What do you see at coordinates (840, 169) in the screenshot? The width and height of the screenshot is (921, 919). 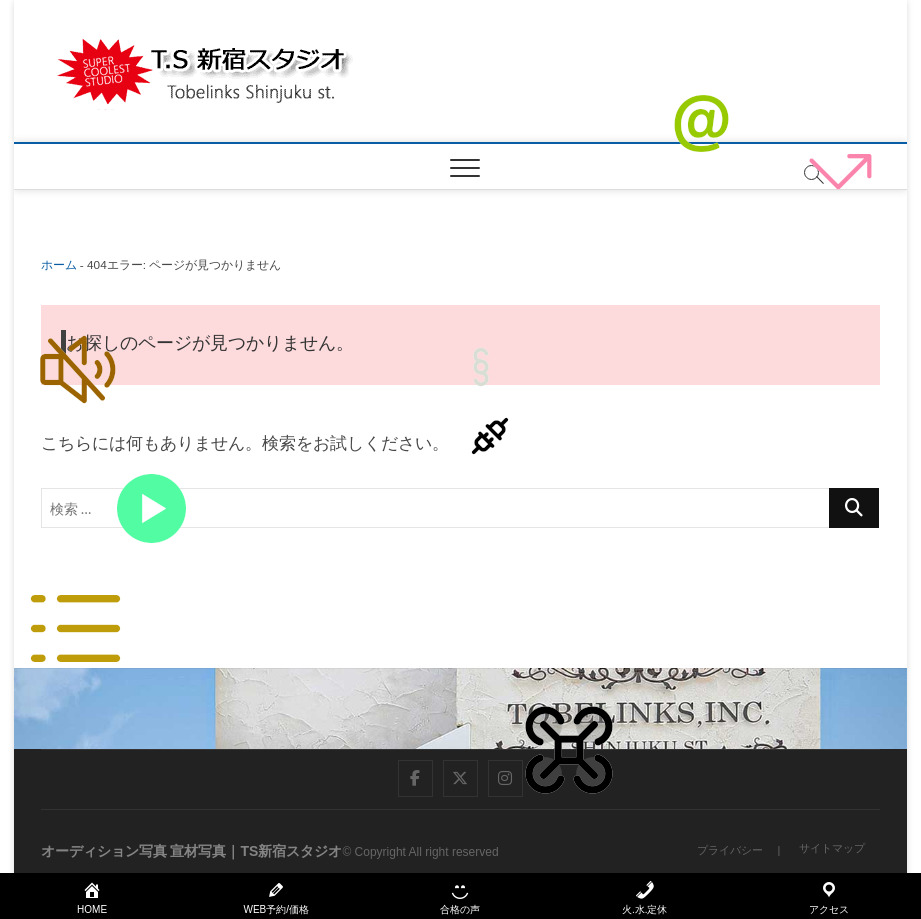 I see `reply to a message` at bounding box center [840, 169].